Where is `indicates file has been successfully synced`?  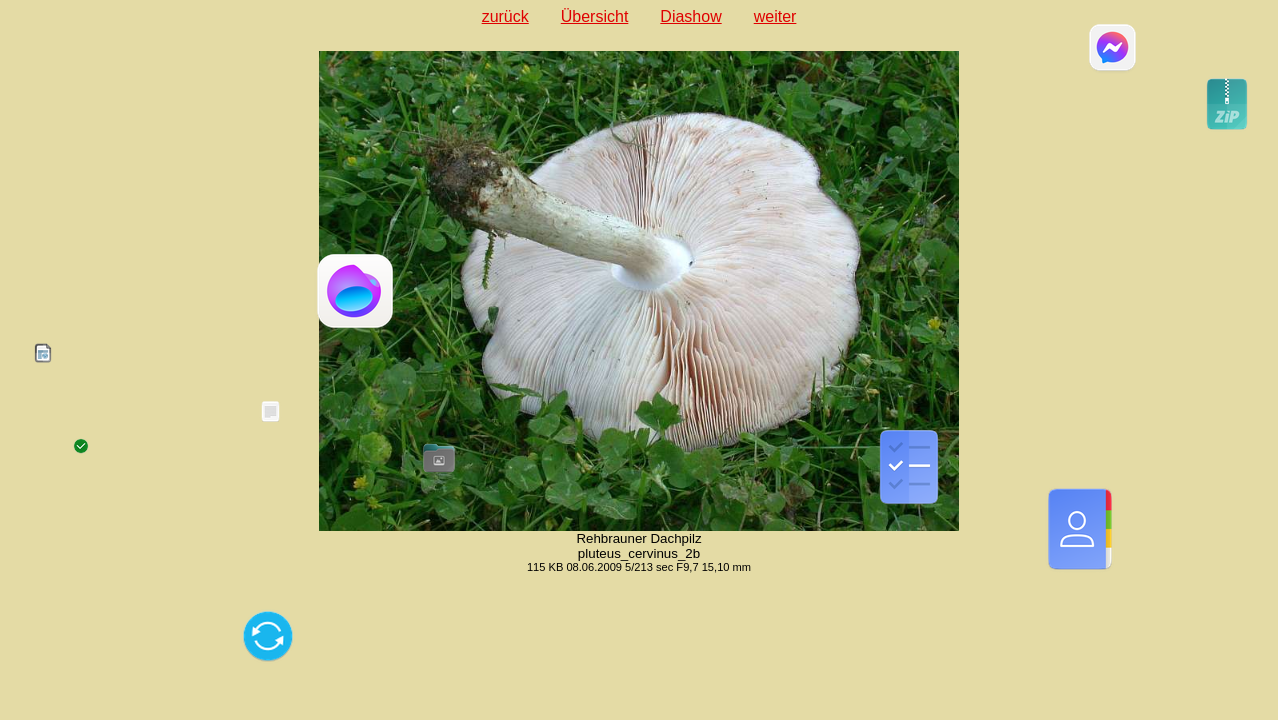 indicates file has been successfully synced is located at coordinates (81, 446).